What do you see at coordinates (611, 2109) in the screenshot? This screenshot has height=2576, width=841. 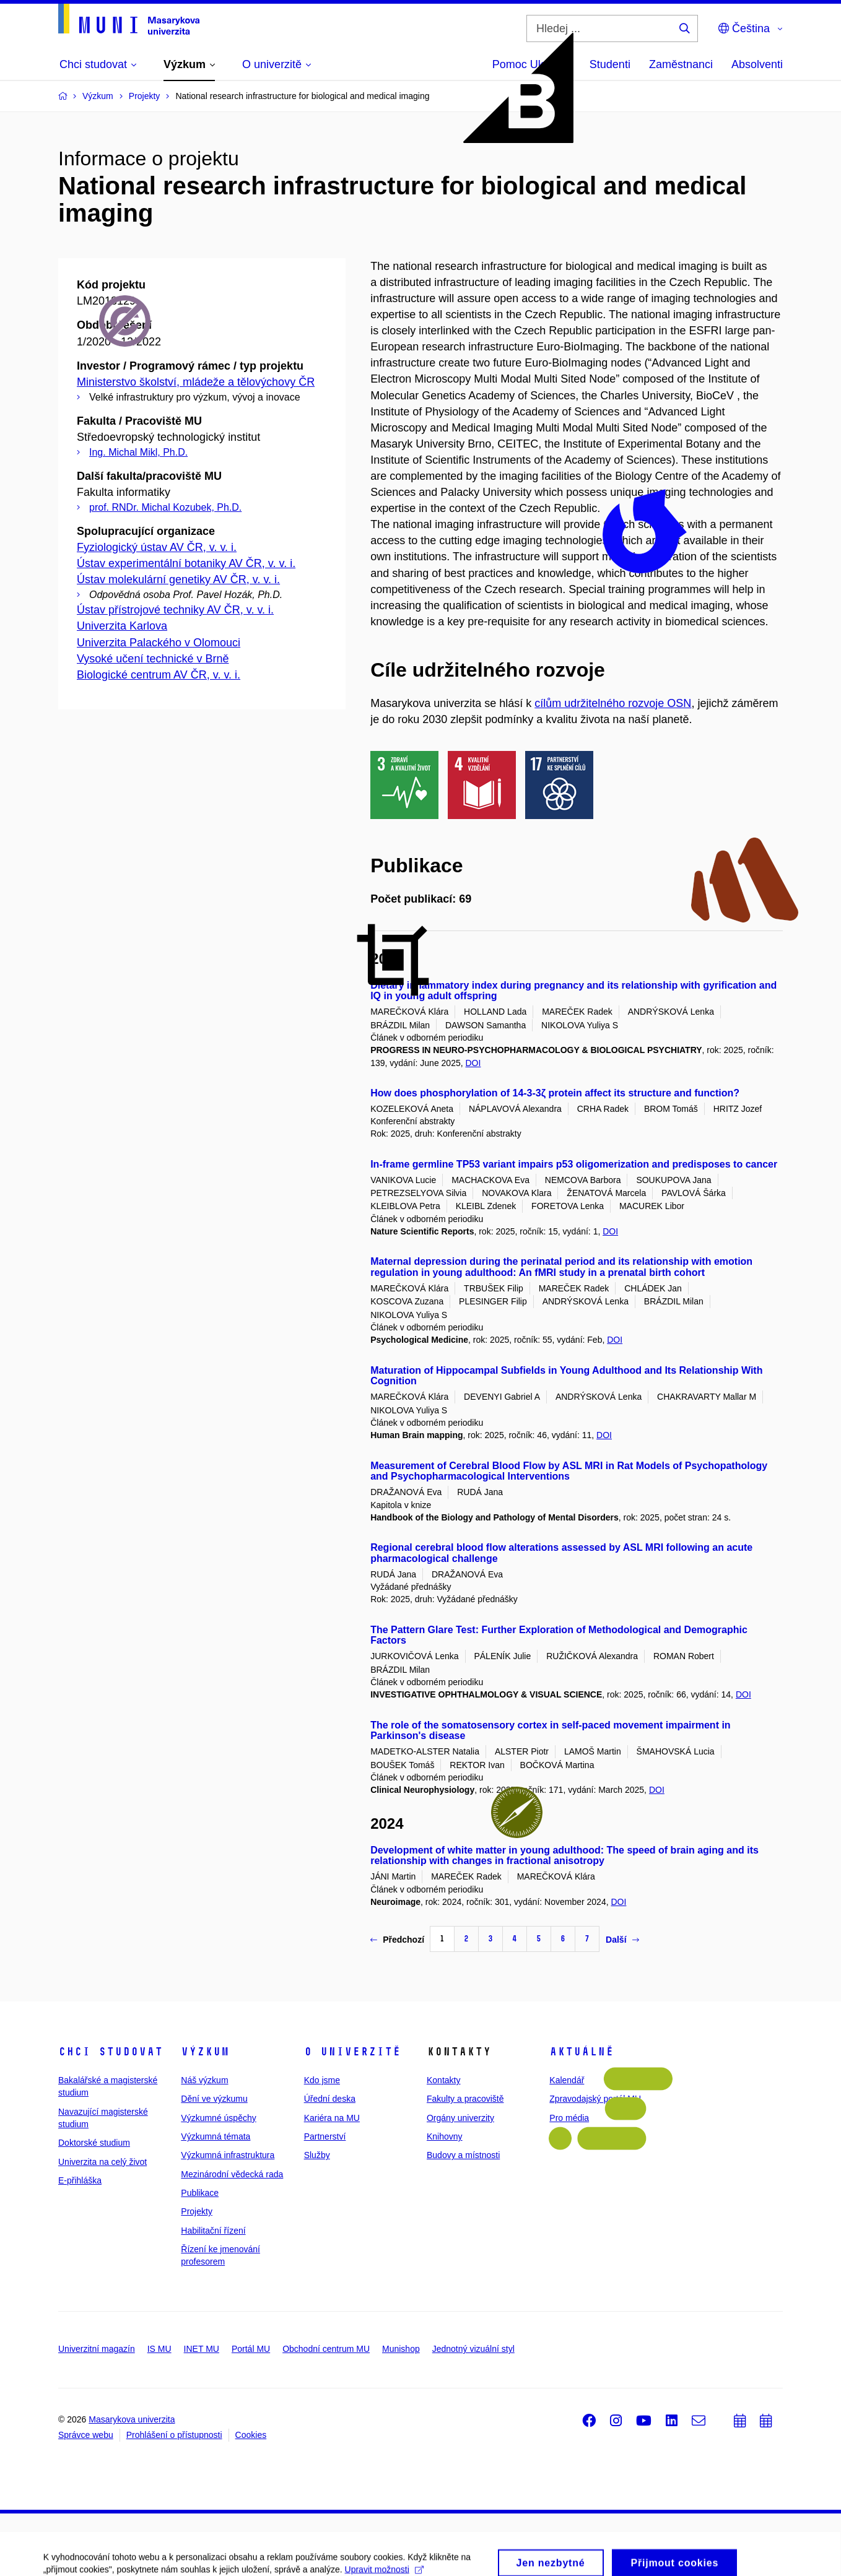 I see `open scrimba learning platform` at bounding box center [611, 2109].